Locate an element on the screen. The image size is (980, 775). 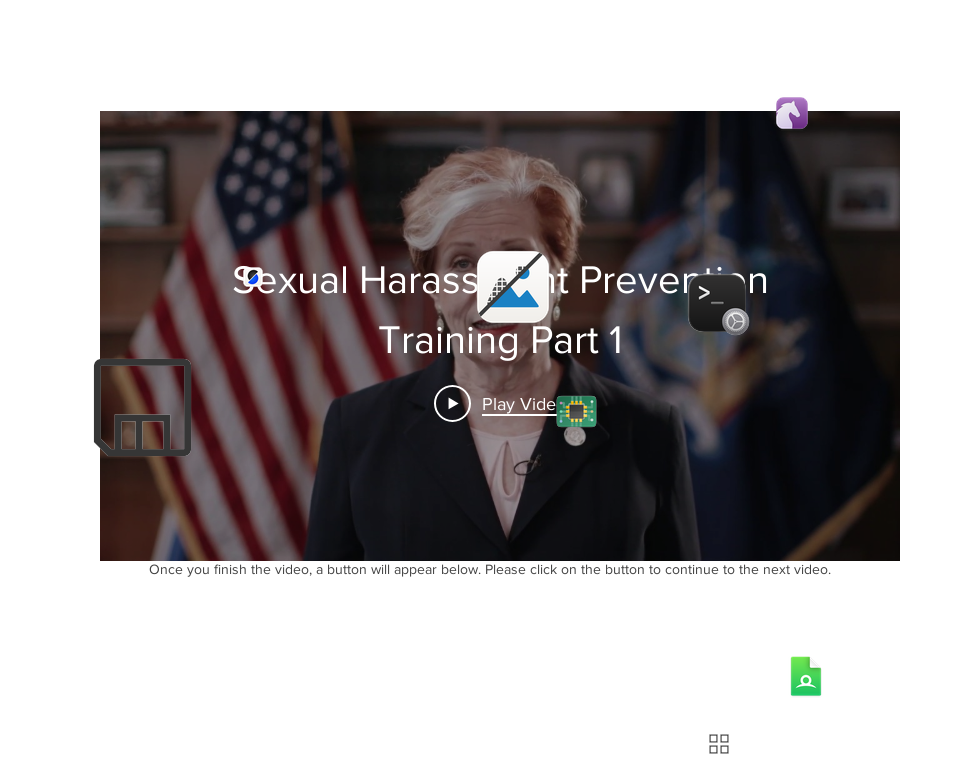
open jockey hardware diagnostics app is located at coordinates (576, 411).